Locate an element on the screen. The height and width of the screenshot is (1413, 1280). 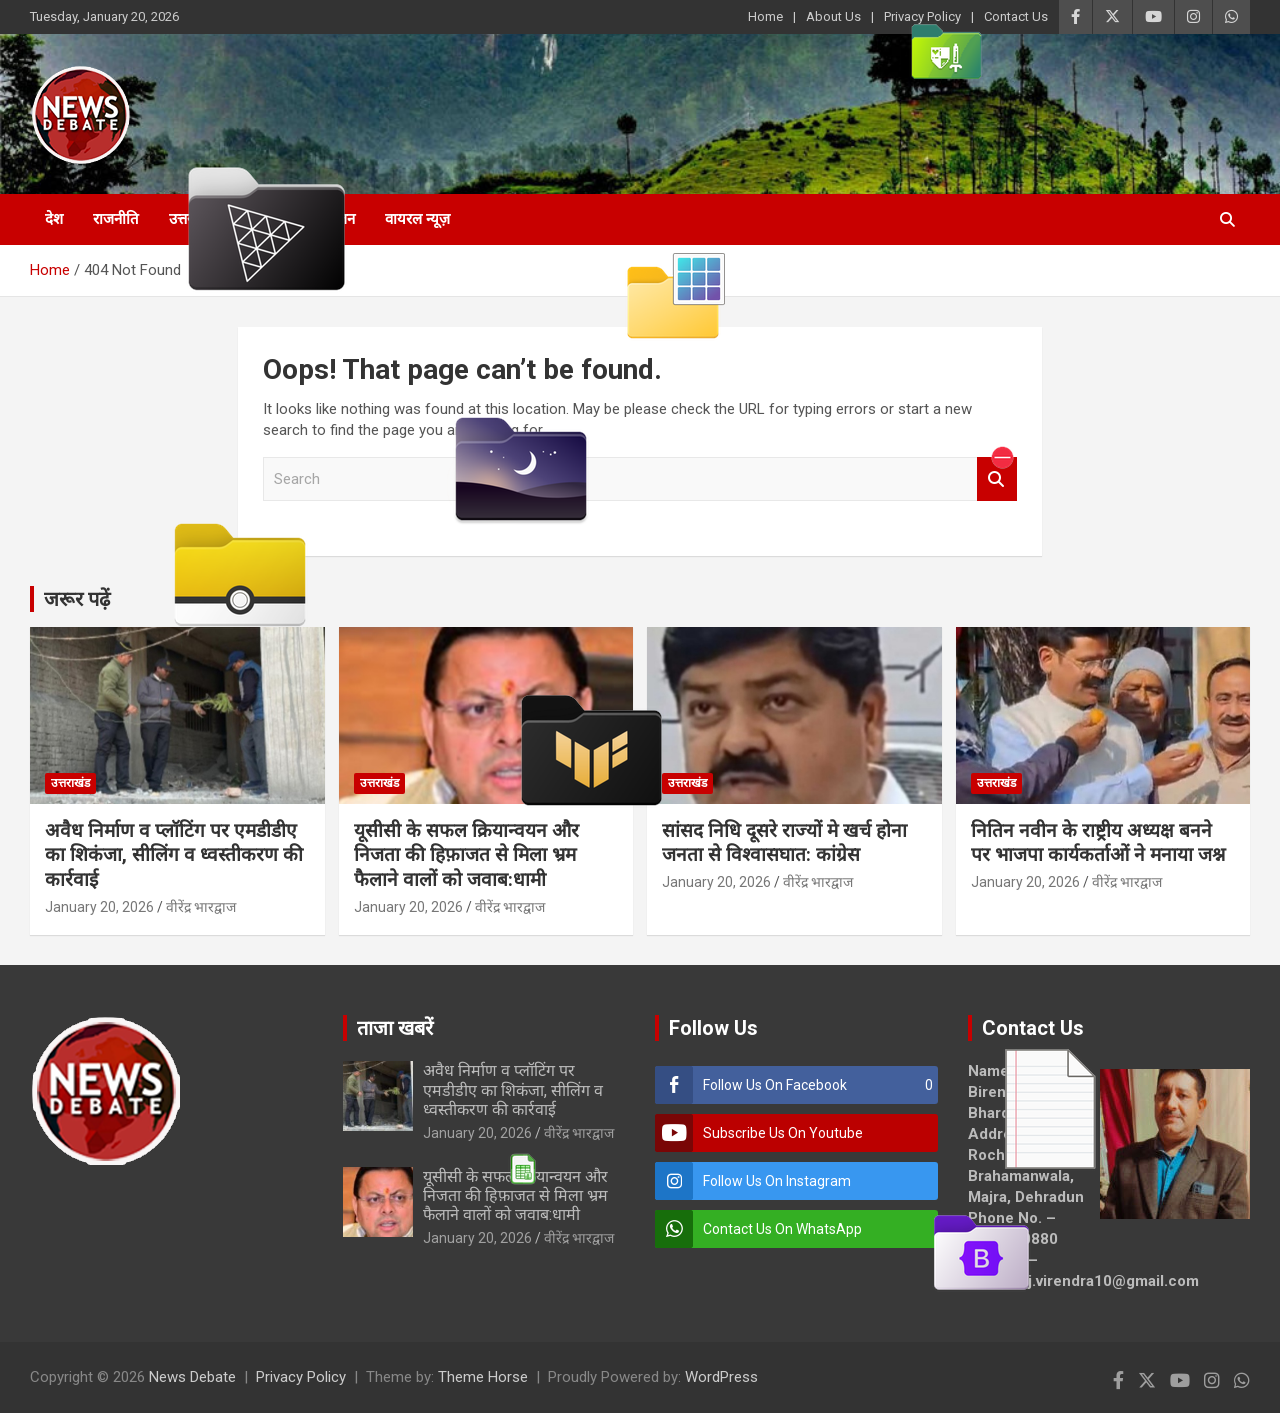
folder for ASUS TUF gaming files or applications is located at coordinates (591, 754).